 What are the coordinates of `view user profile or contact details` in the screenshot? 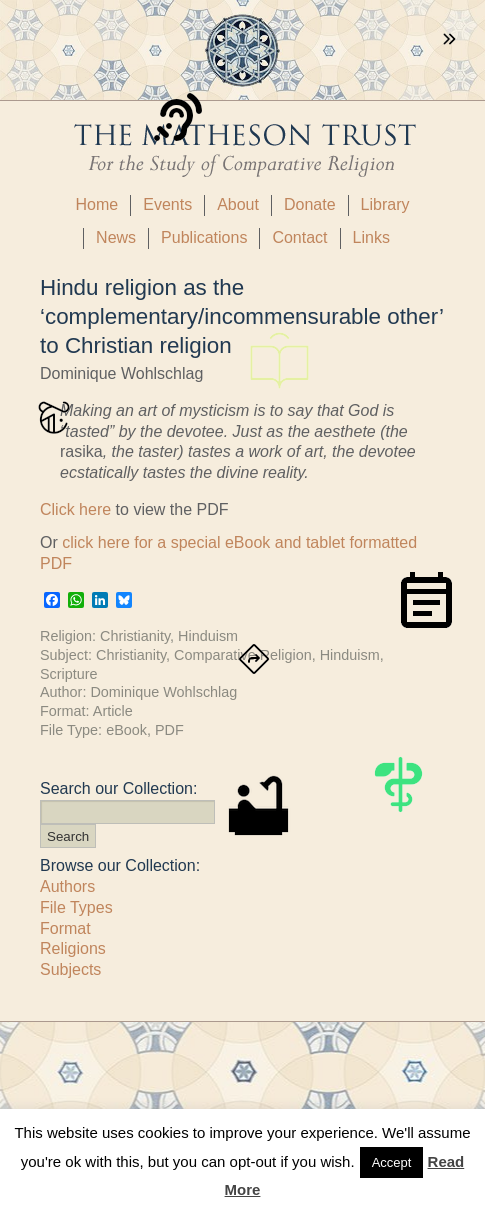 It's located at (279, 359).